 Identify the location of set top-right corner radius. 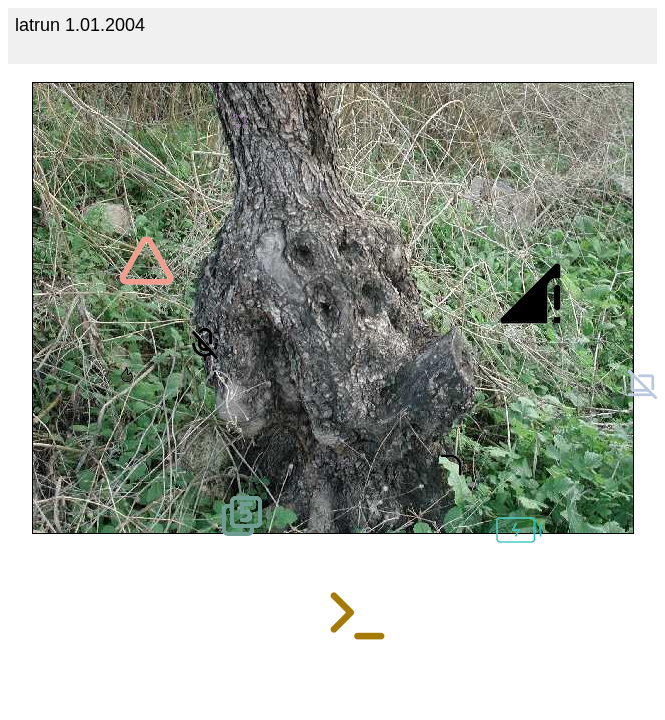
(451, 465).